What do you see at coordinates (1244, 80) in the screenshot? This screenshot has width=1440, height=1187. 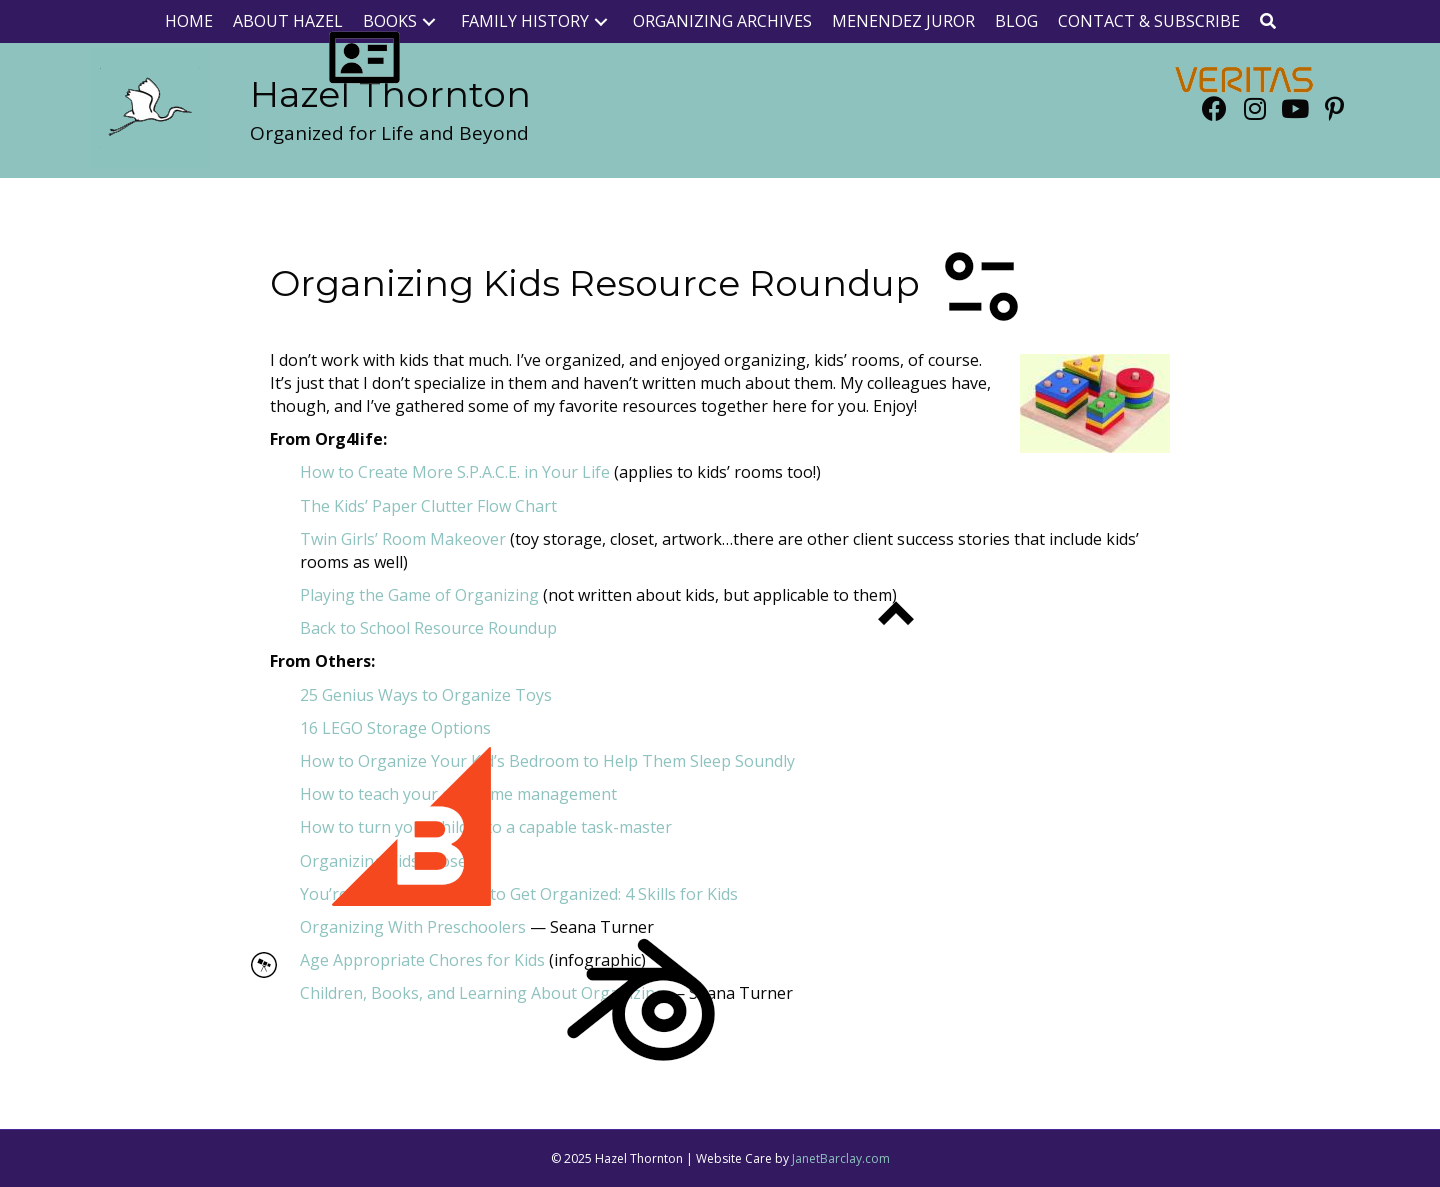 I see `veritas brand logo` at bounding box center [1244, 80].